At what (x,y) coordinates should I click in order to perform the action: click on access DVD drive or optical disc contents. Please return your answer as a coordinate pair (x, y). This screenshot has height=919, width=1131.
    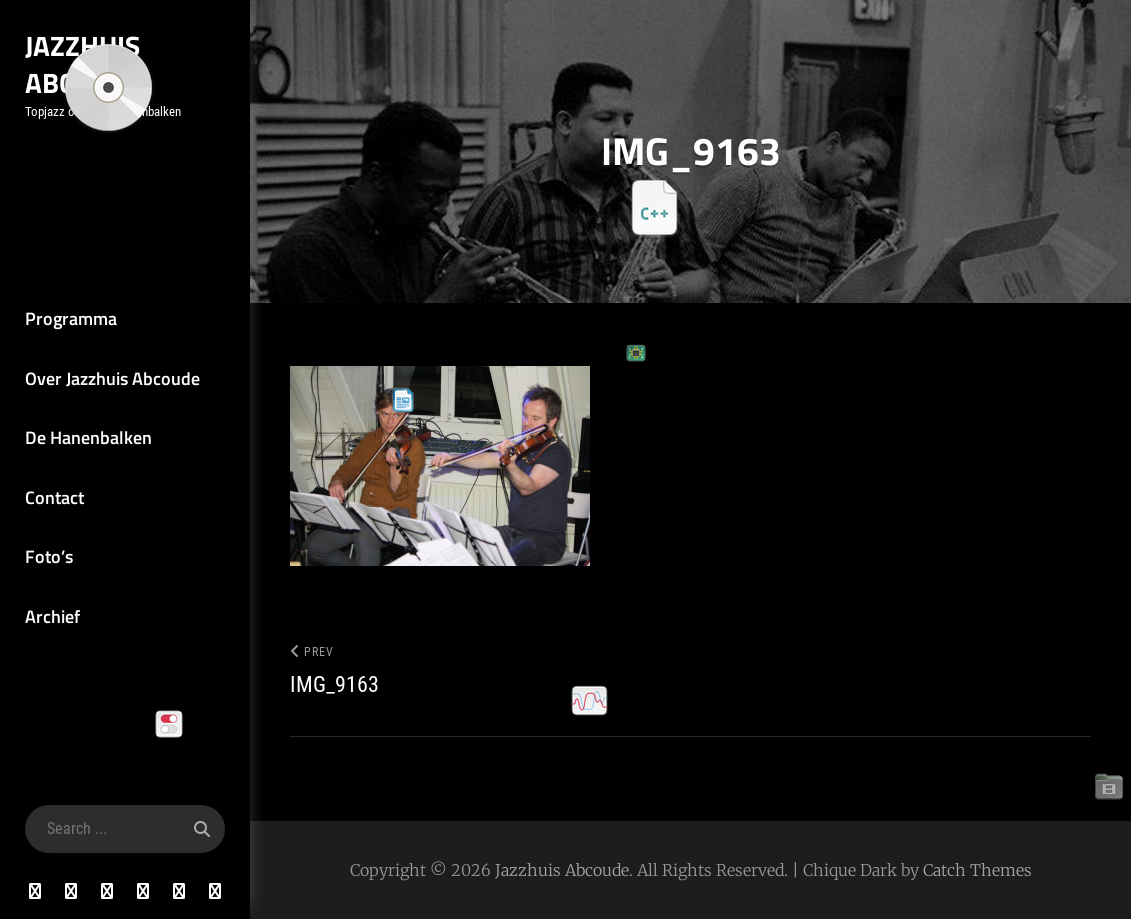
    Looking at the image, I should click on (108, 87).